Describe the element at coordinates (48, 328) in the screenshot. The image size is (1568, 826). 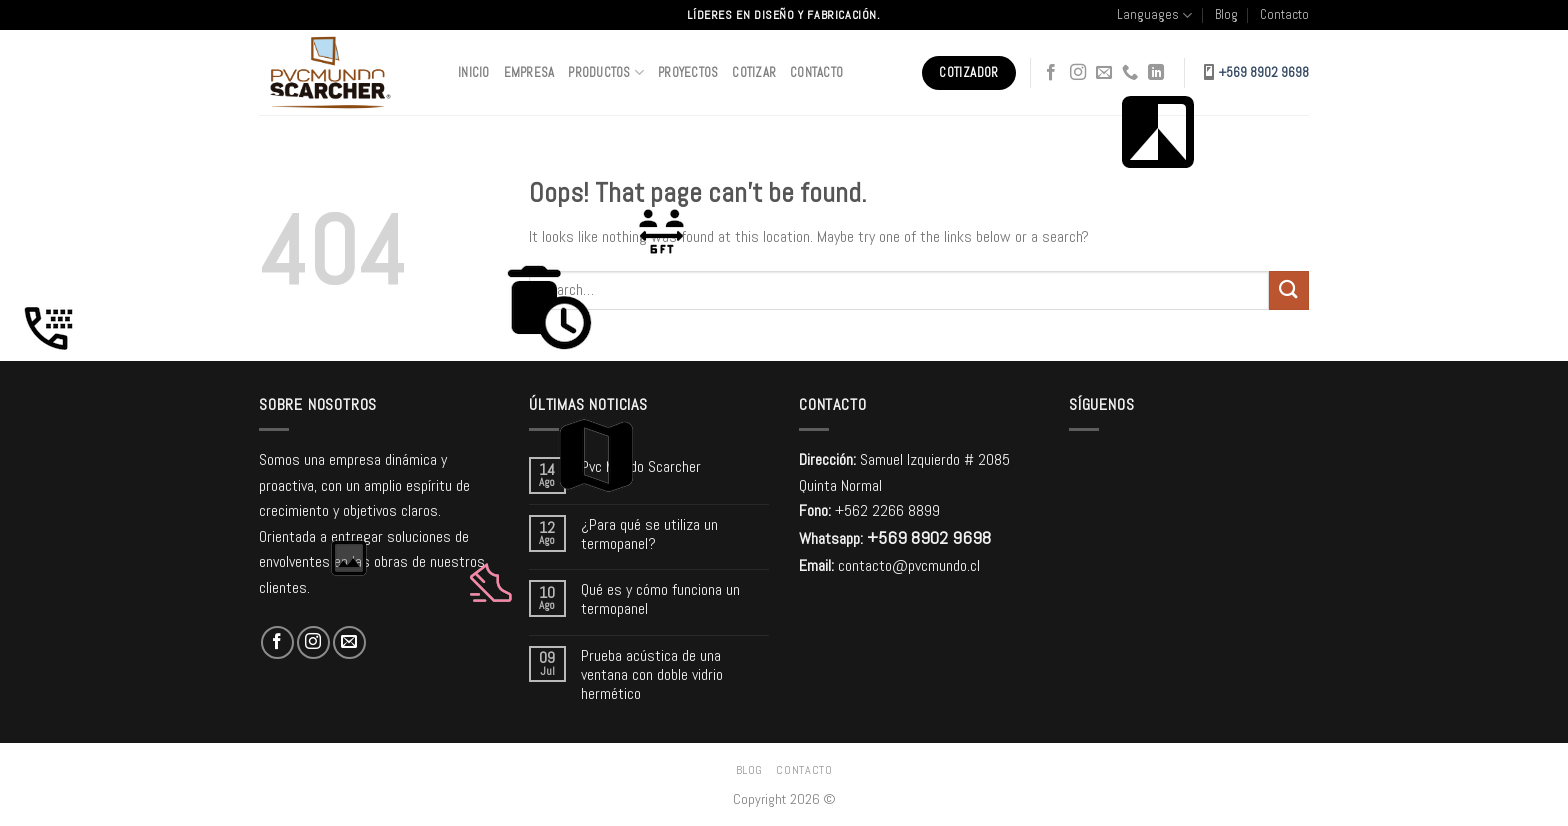
I see `access TTY/TDD accessibility calling features` at that location.